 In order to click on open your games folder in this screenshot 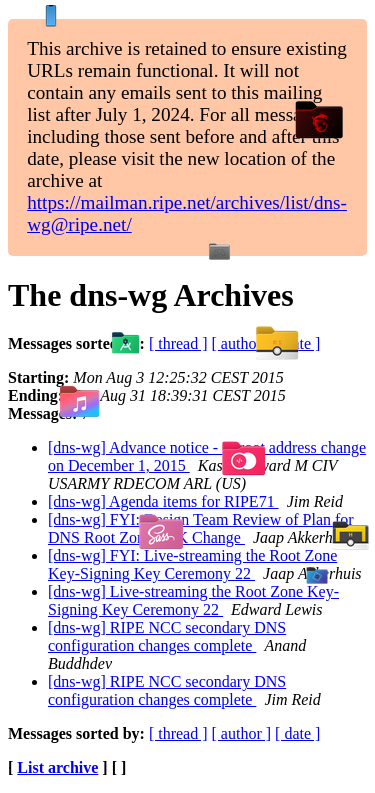, I will do `click(219, 251)`.